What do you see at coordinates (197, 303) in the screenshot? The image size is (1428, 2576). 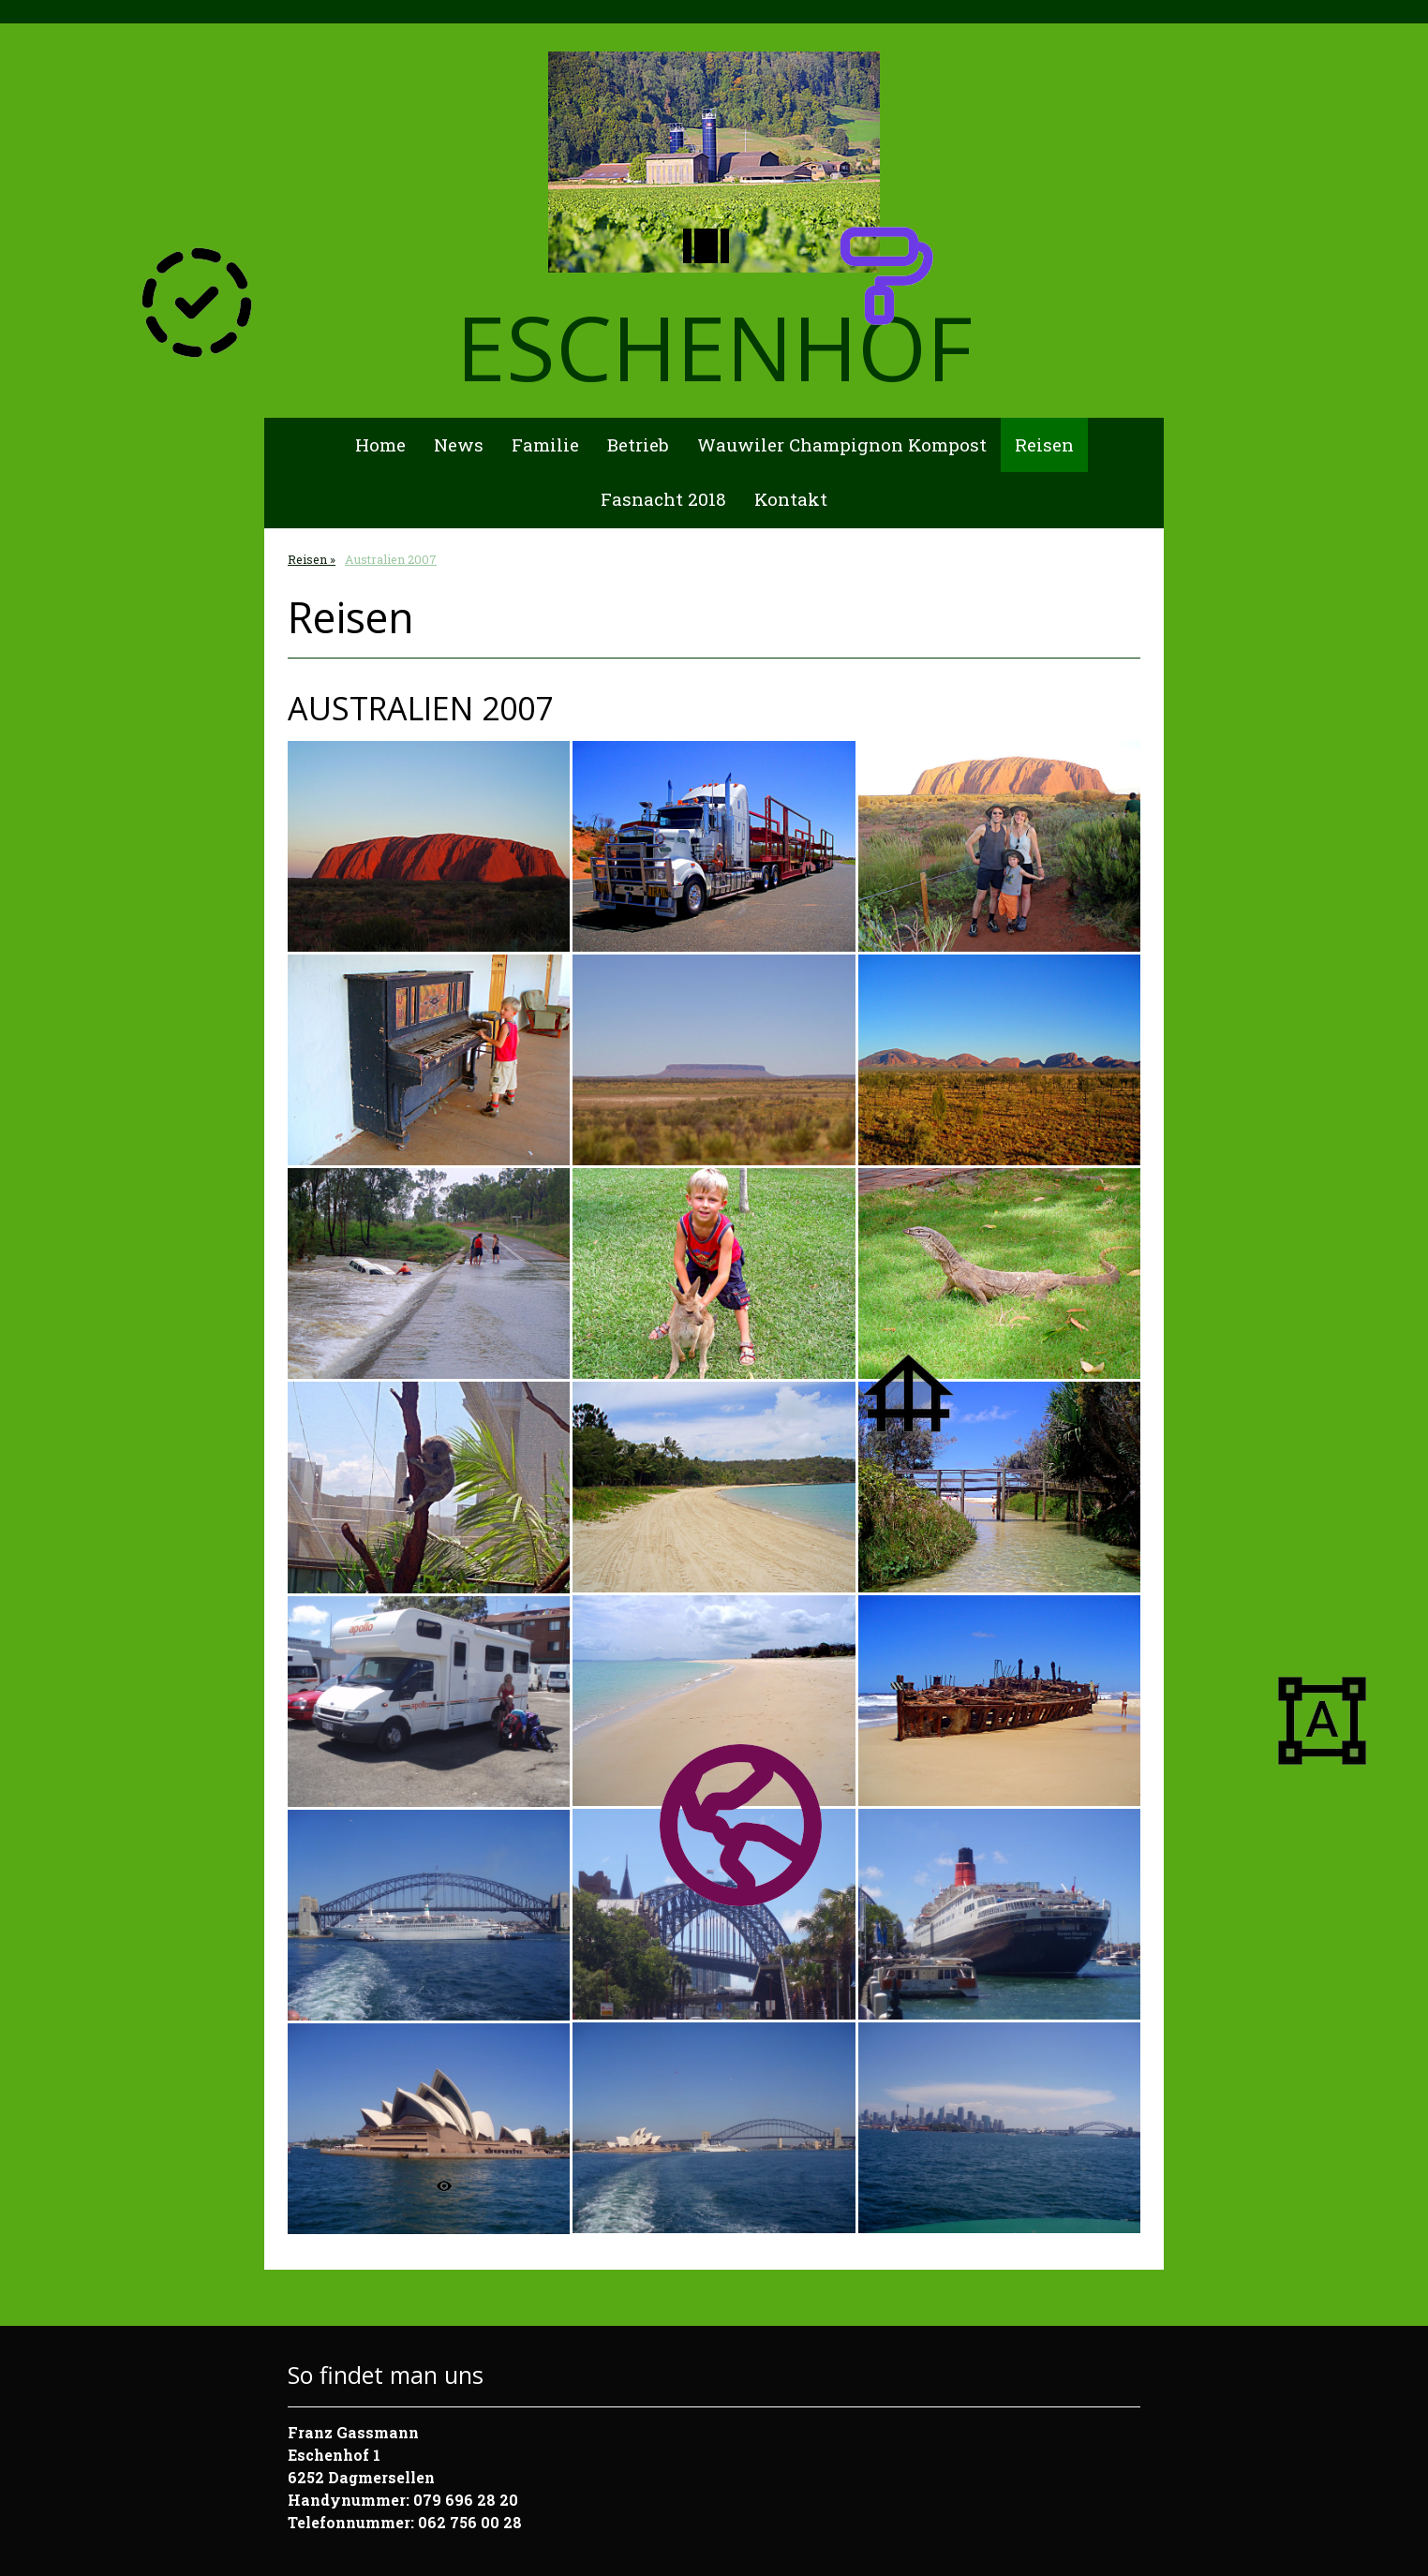 I see `mark task as complete` at bounding box center [197, 303].